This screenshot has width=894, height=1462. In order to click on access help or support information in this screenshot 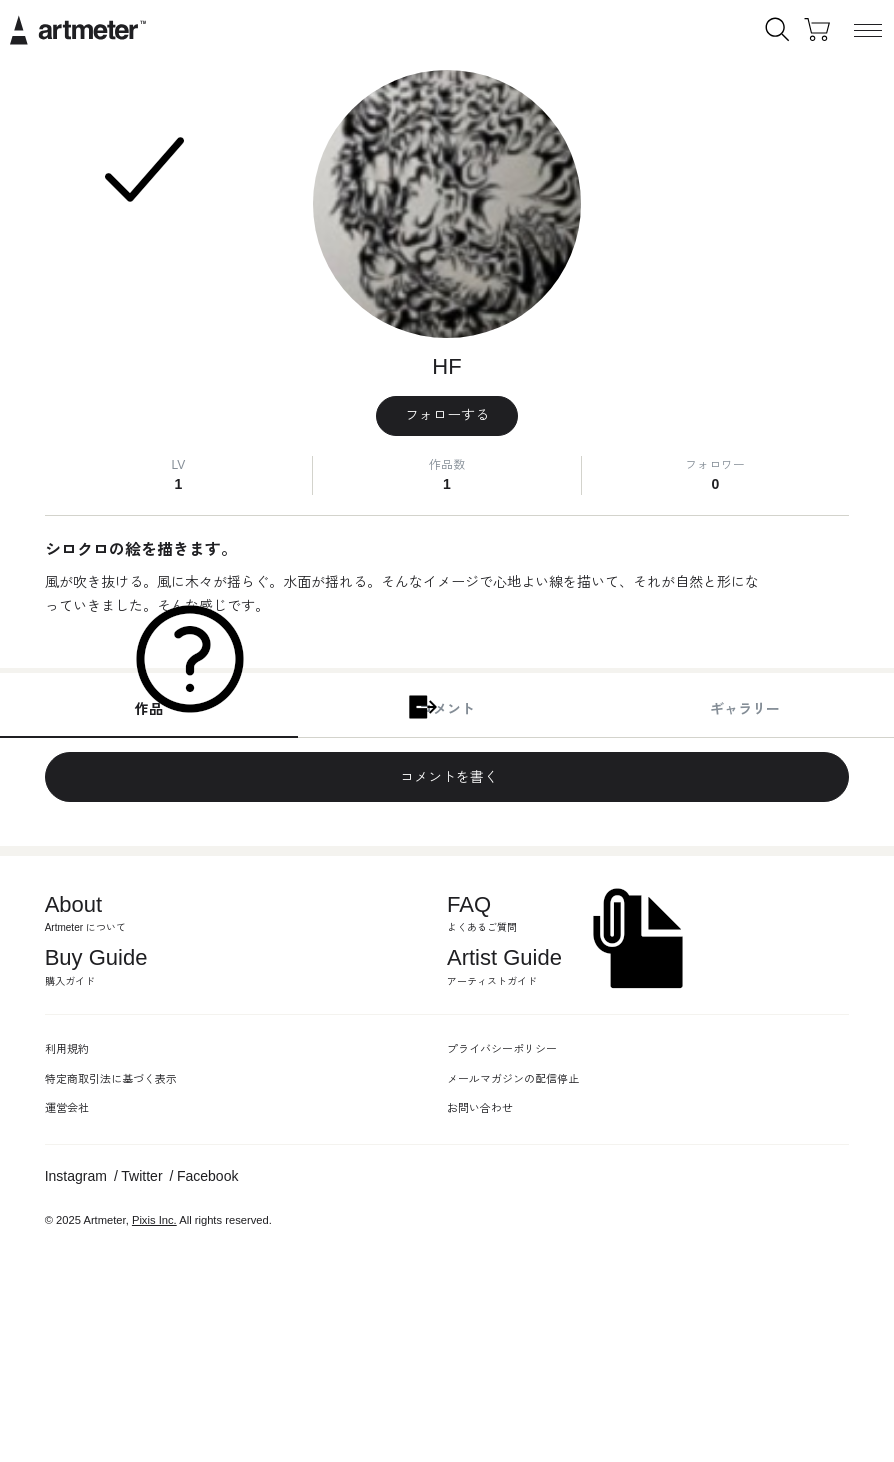, I will do `click(190, 659)`.